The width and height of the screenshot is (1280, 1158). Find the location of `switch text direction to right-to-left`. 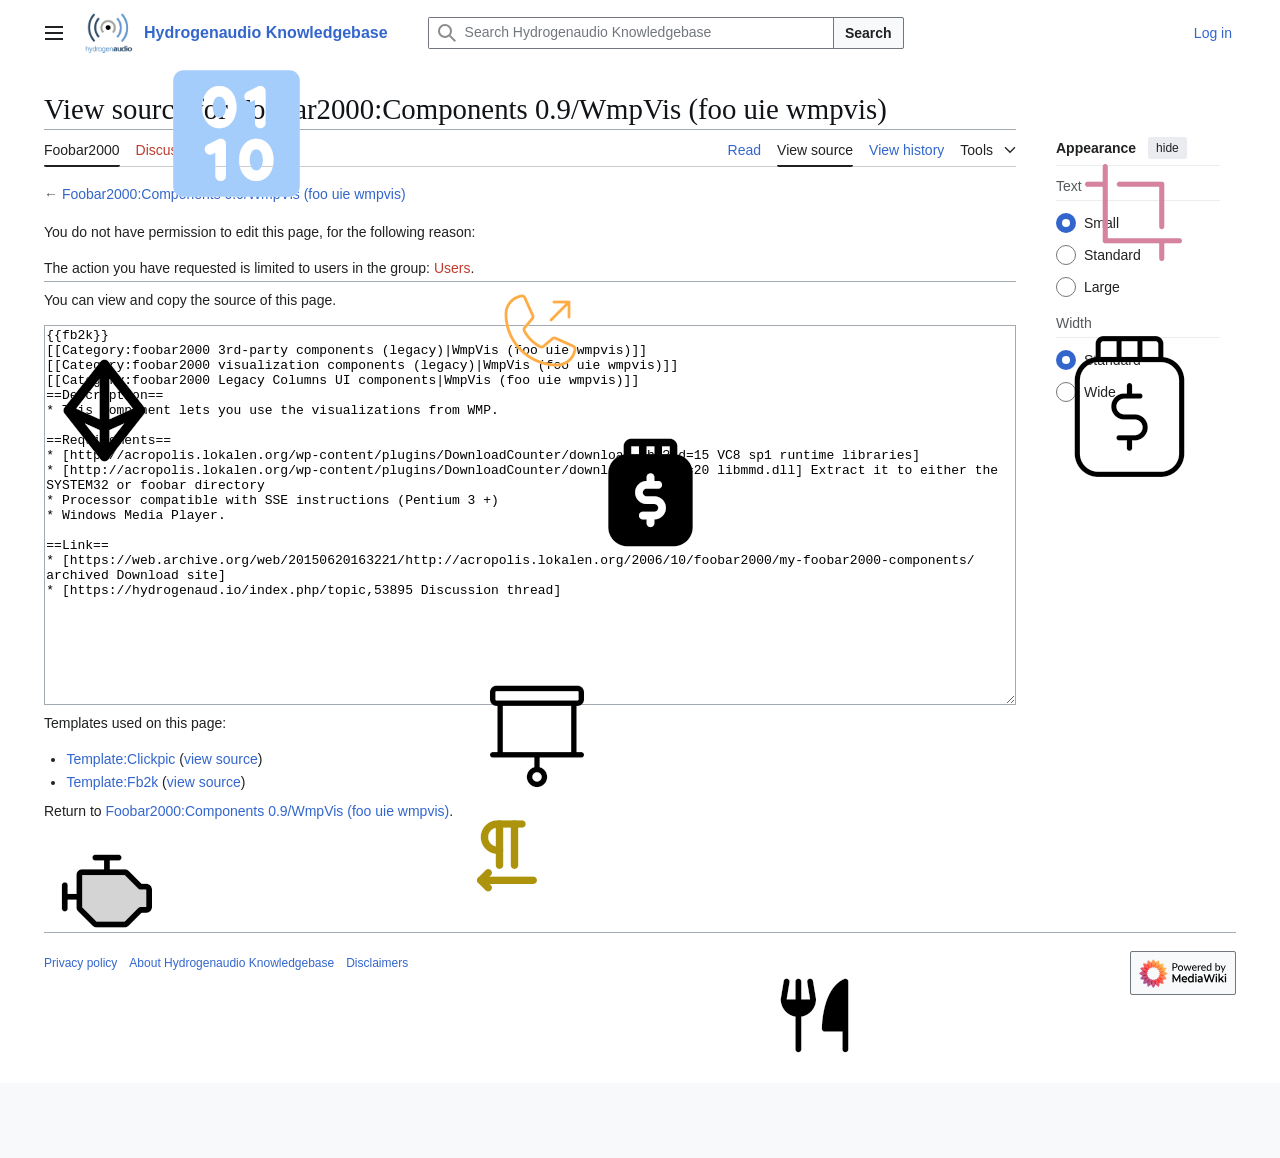

switch text direction to right-to-left is located at coordinates (507, 854).